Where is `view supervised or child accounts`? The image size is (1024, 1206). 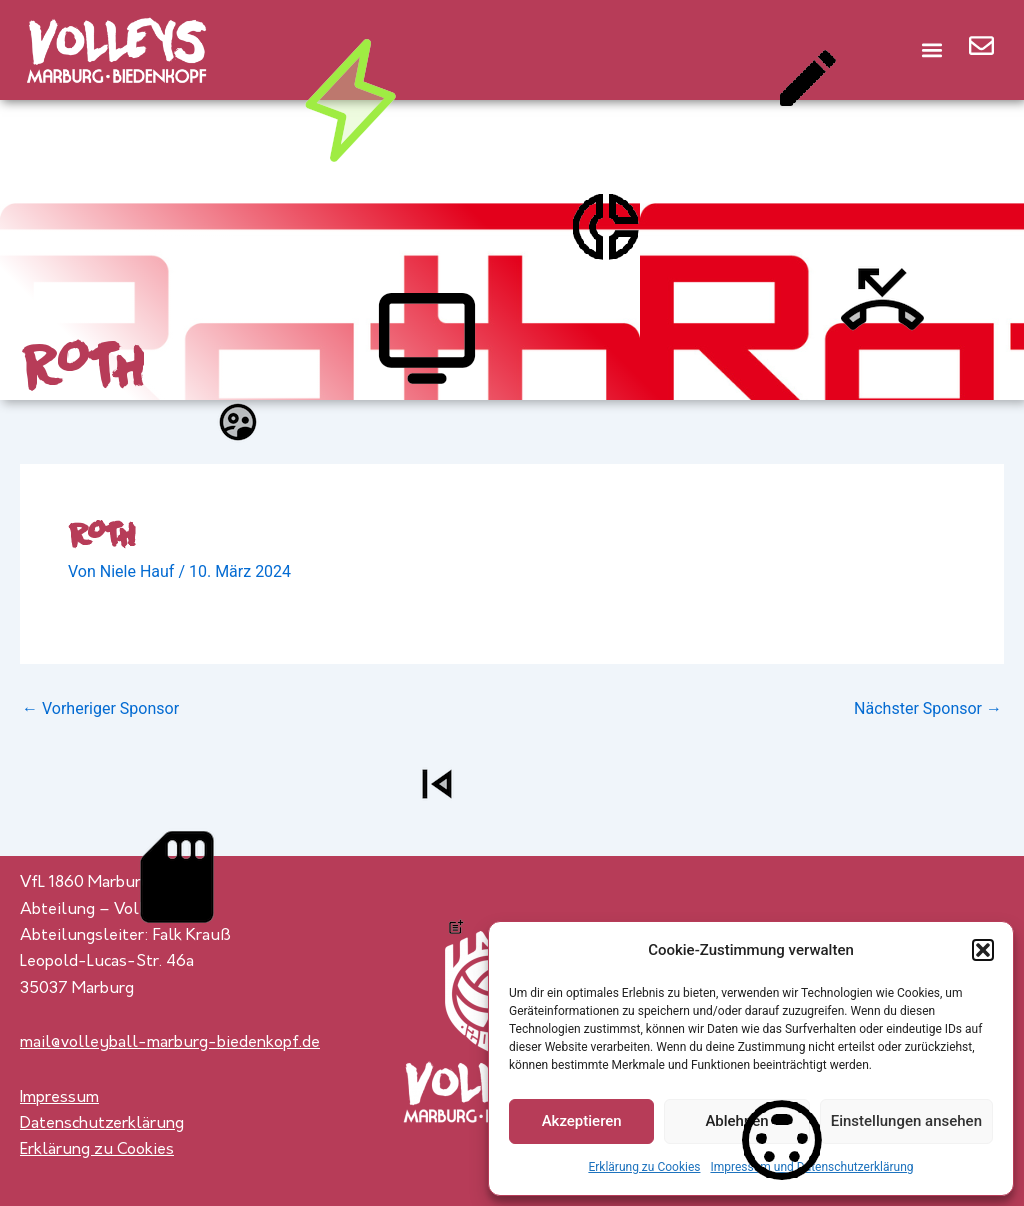 view supervised or child accounts is located at coordinates (238, 422).